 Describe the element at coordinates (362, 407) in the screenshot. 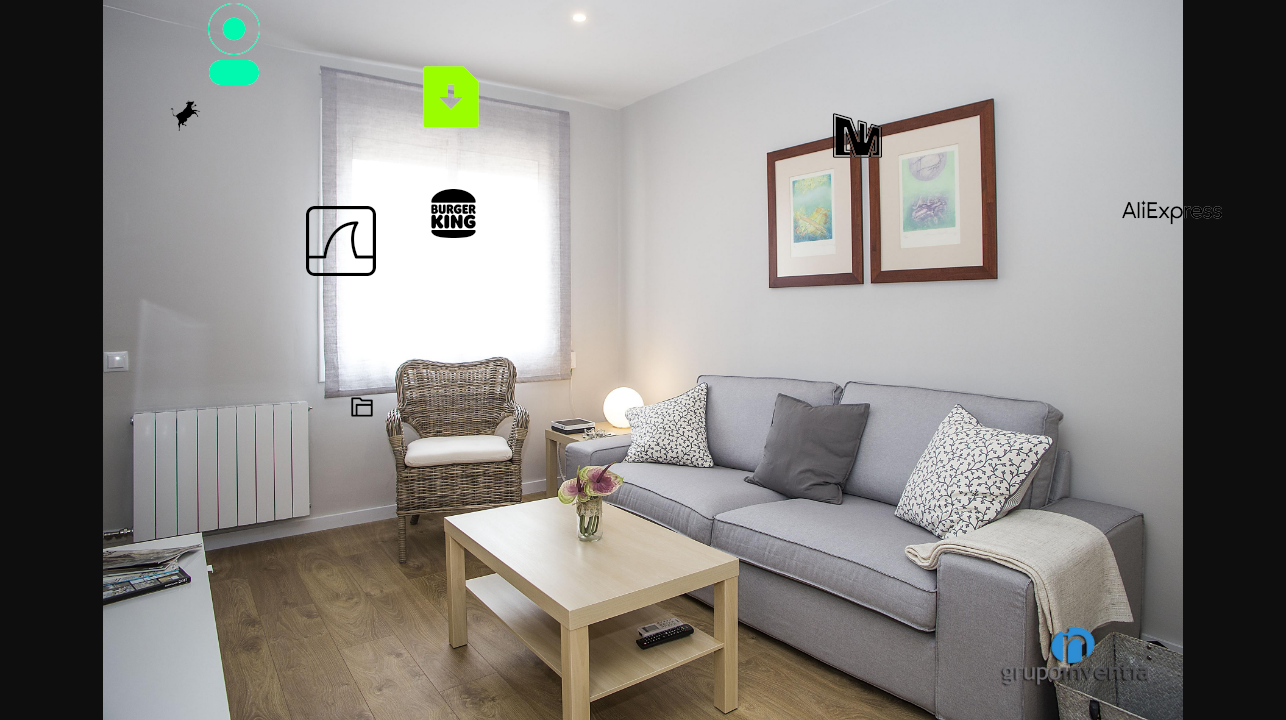

I see `open folder to view files` at that location.